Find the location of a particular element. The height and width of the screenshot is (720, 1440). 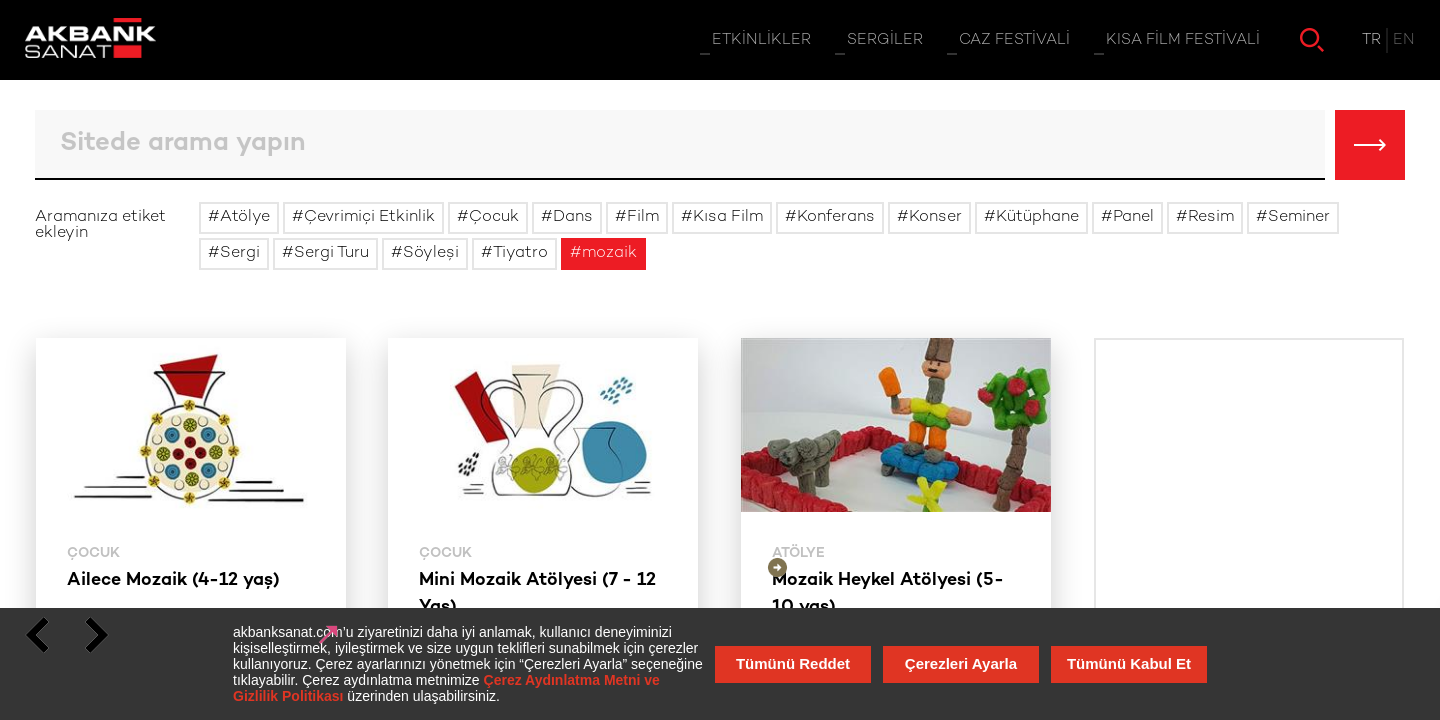

open link in new tab or external window is located at coordinates (328, 634).